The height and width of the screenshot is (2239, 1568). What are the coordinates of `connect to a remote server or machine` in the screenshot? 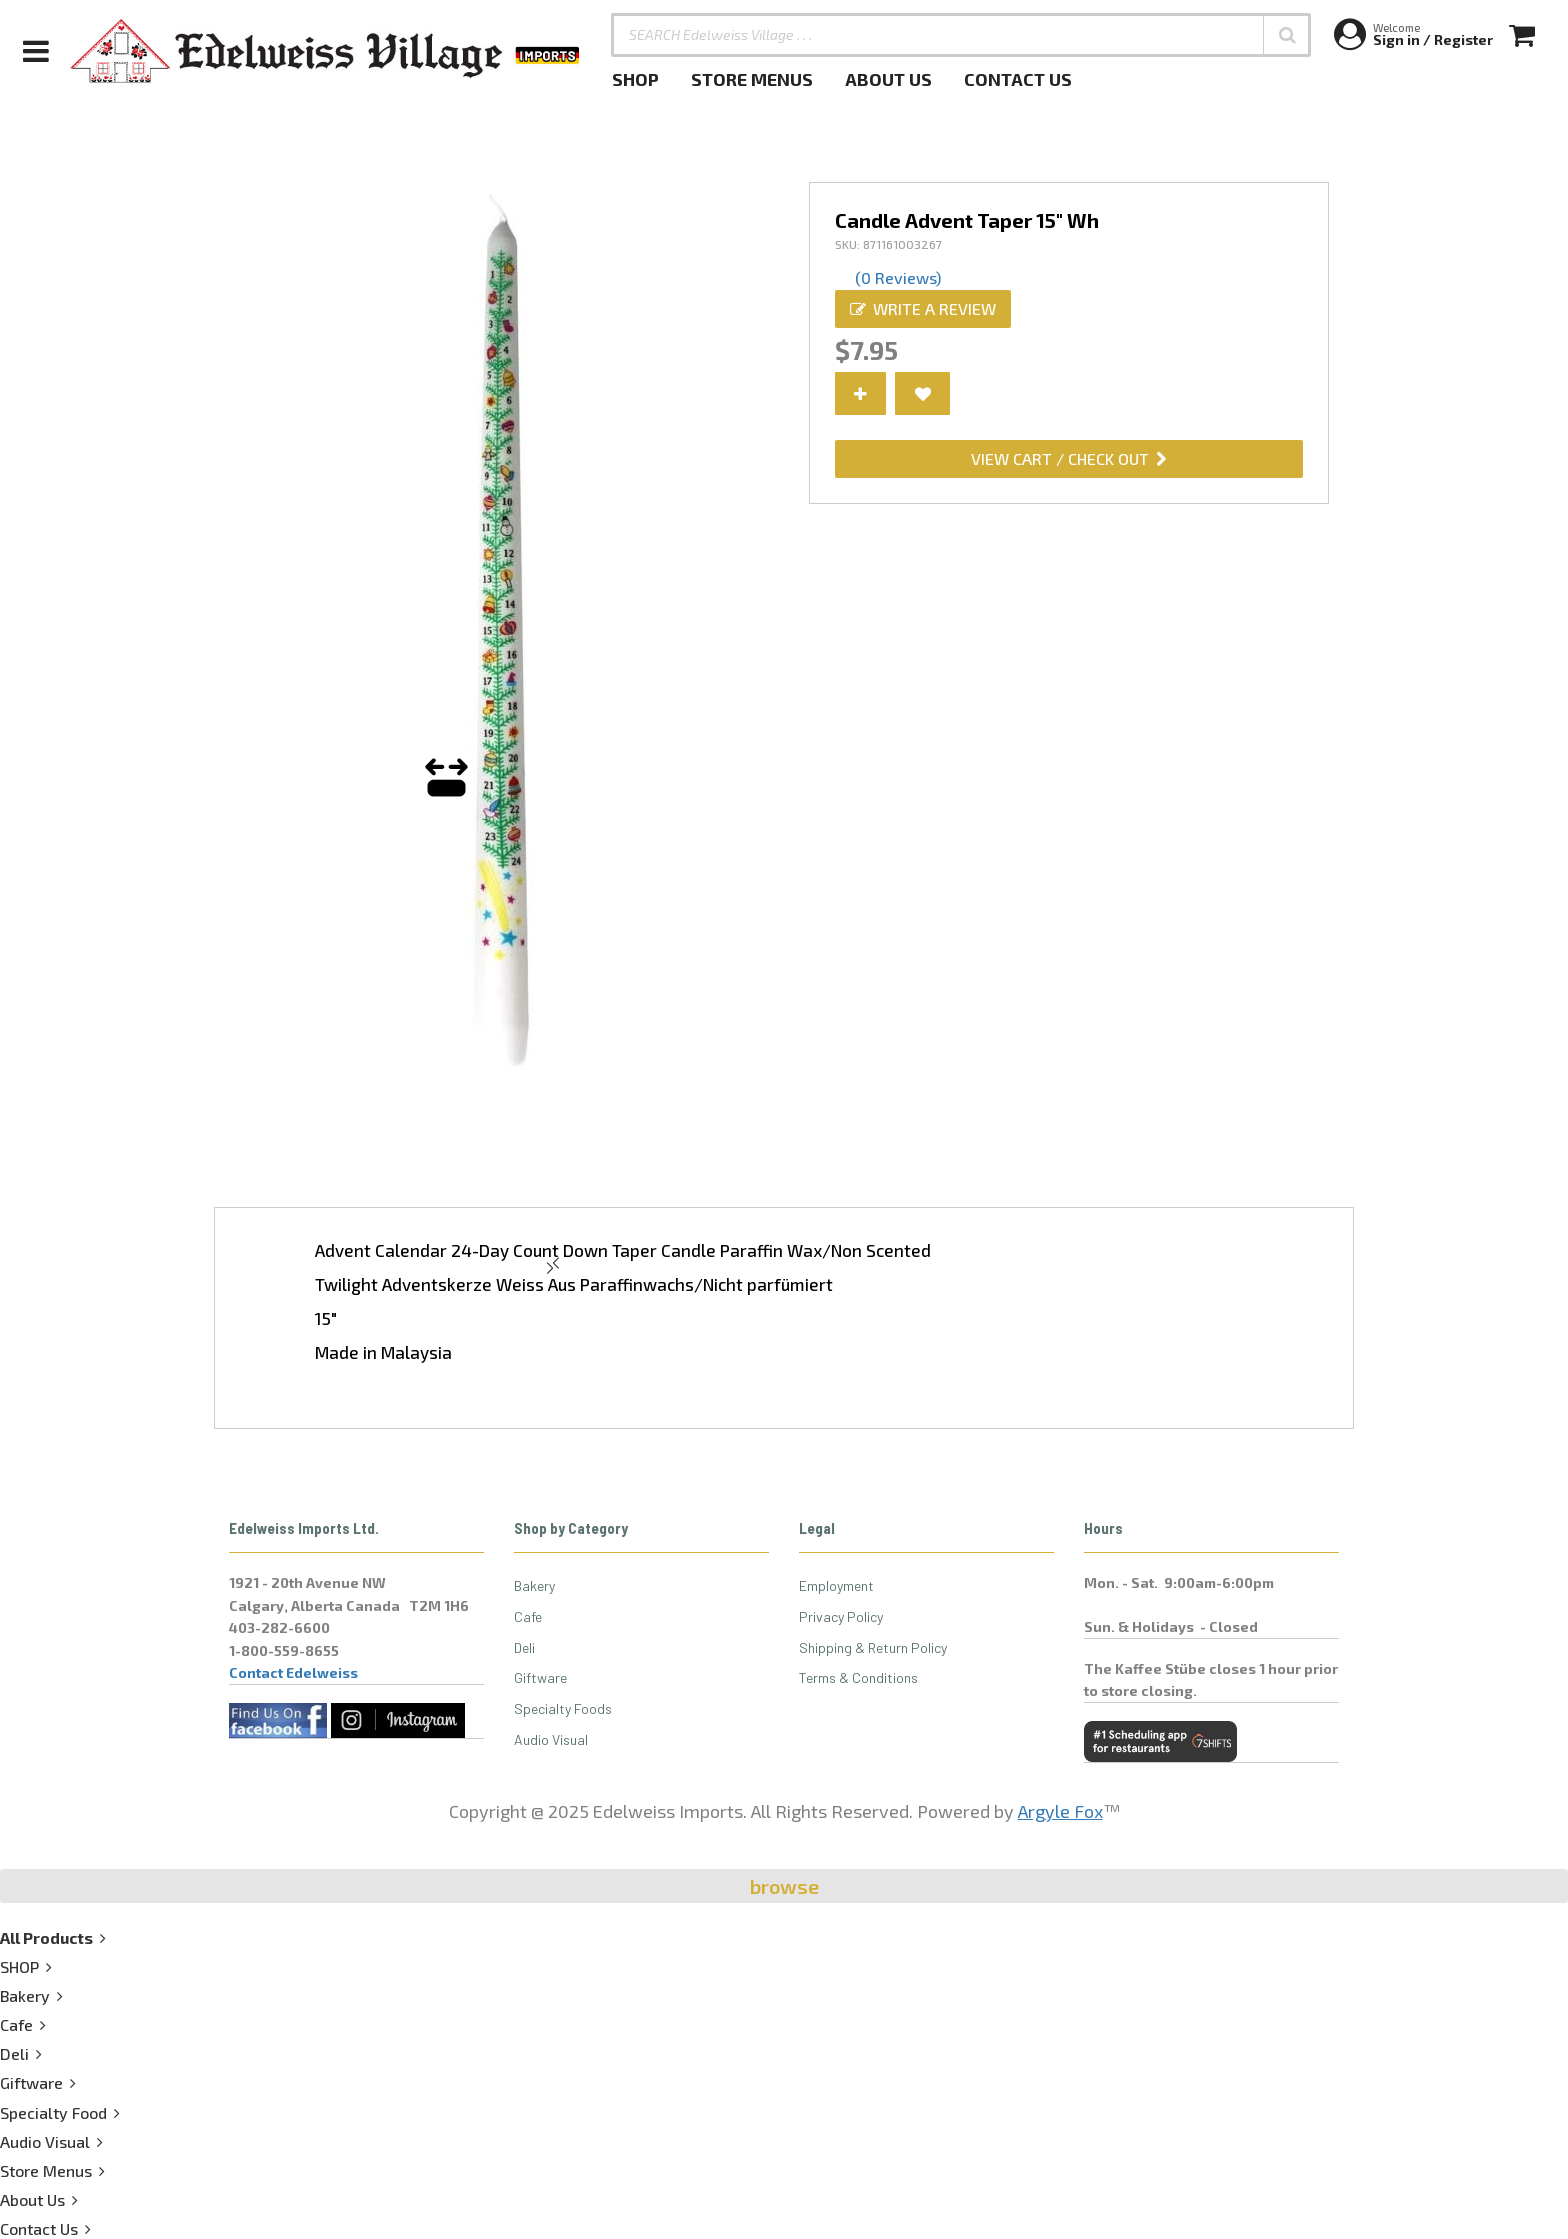 It's located at (553, 1266).